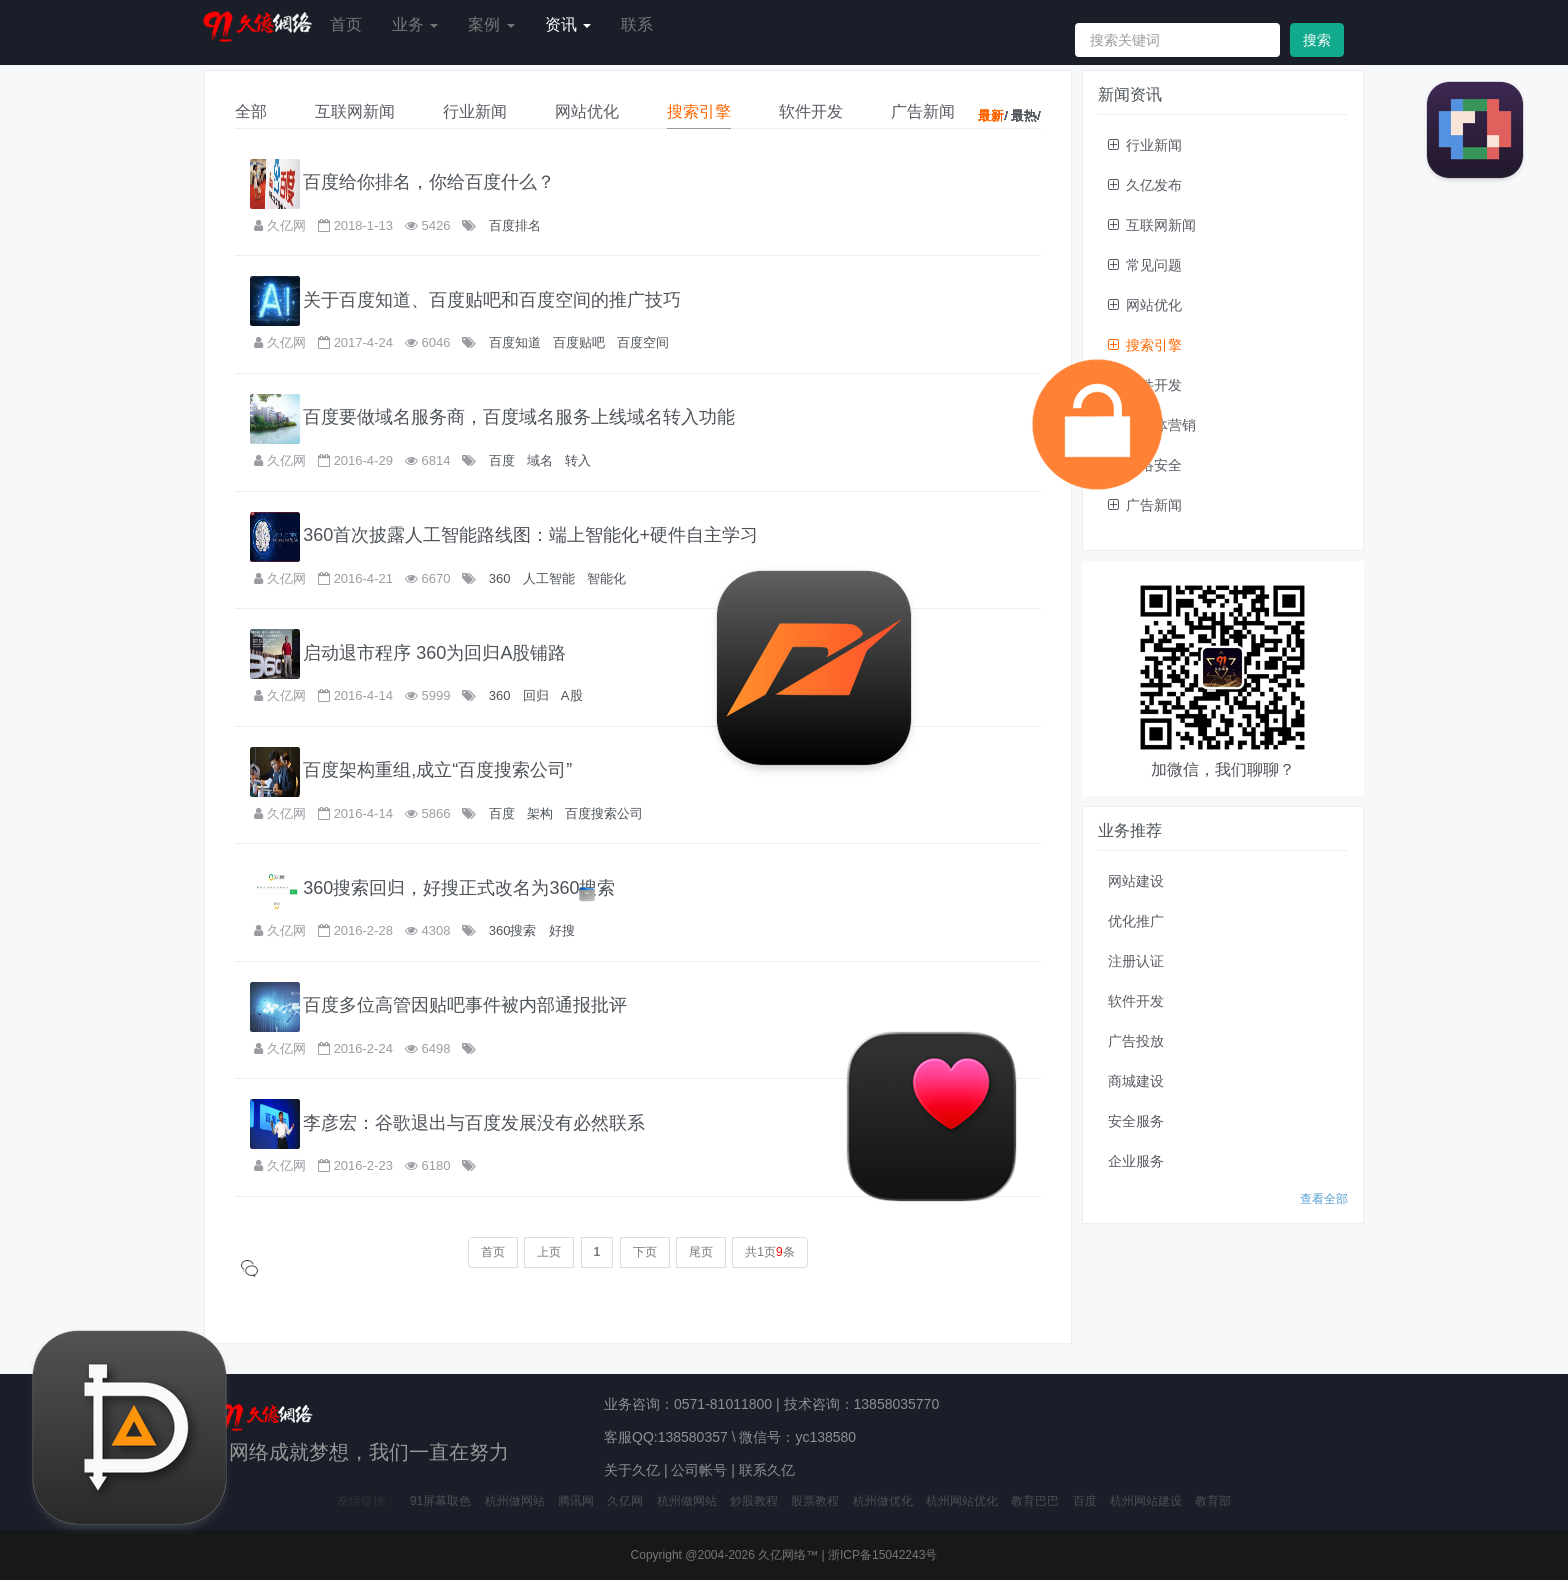 The image size is (1568, 1580). I want to click on open the file manager application, so click(587, 894).